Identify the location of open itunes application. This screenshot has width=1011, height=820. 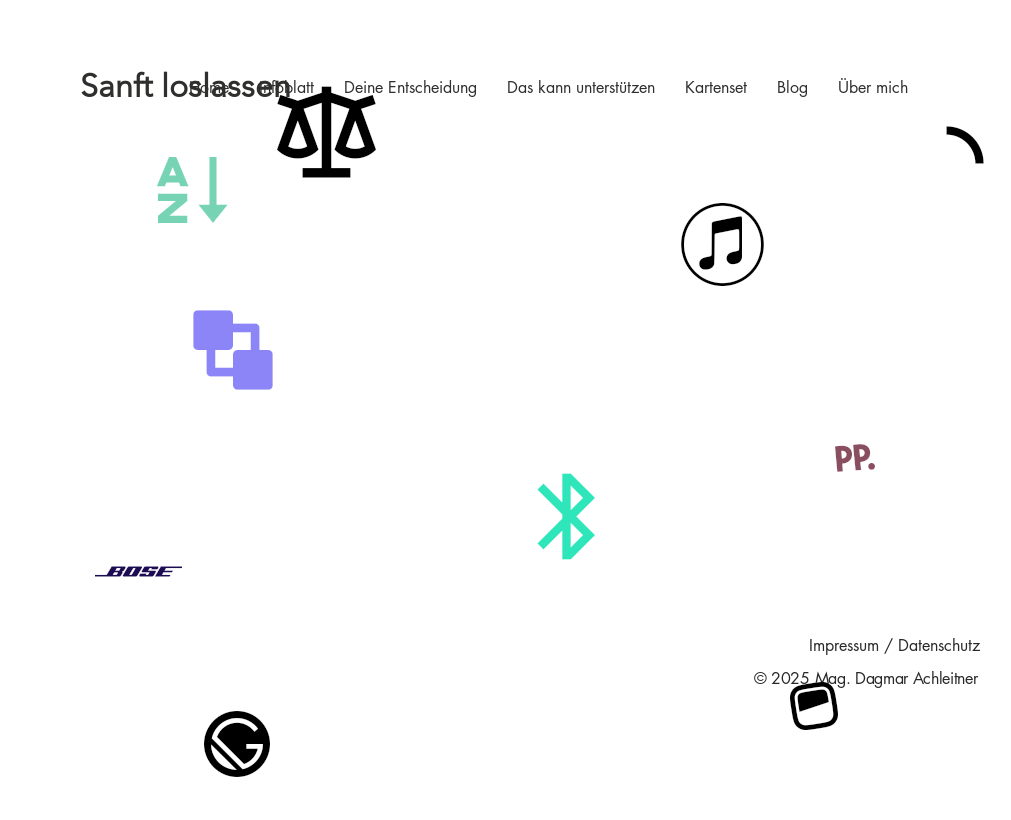
(722, 244).